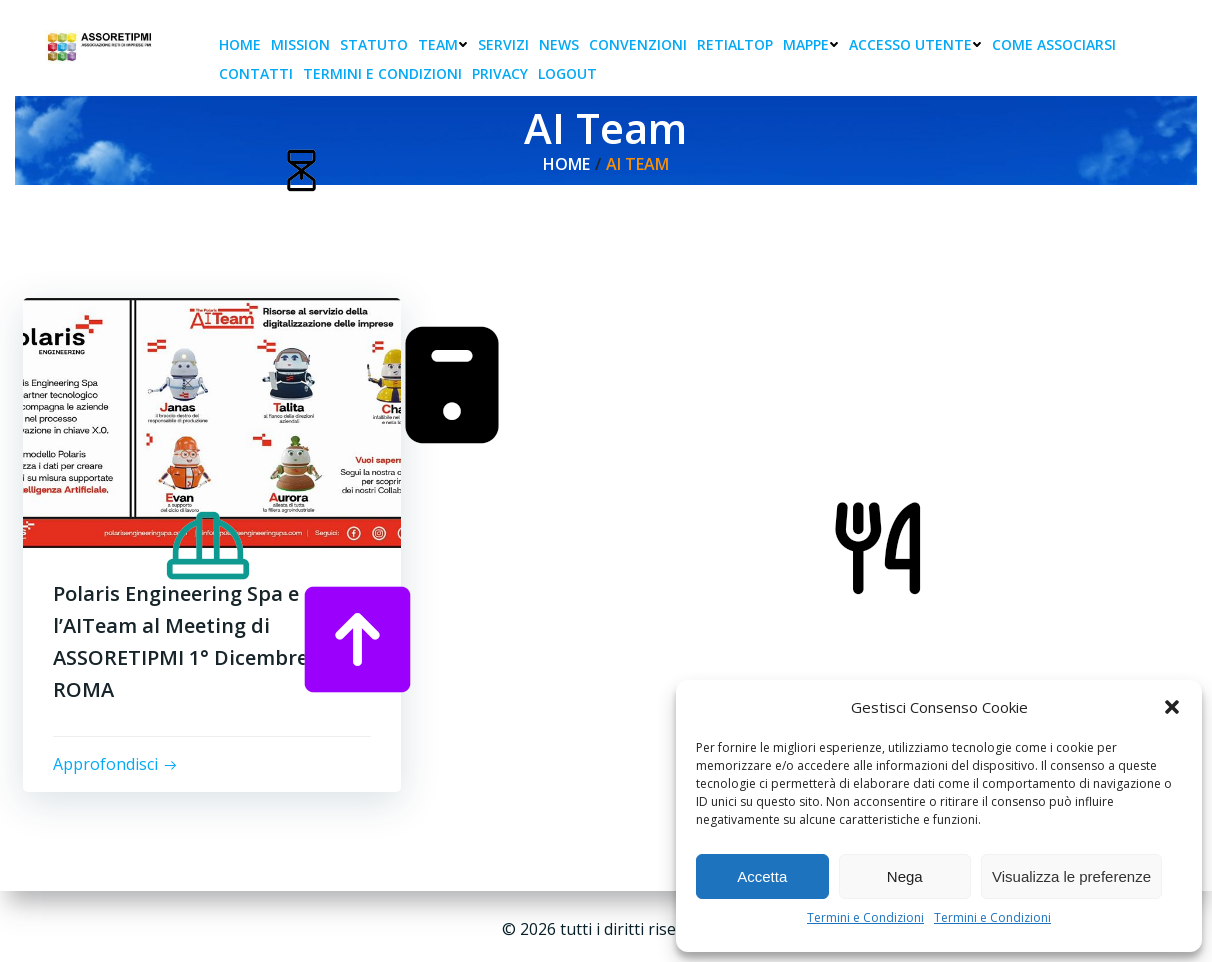  What do you see at coordinates (452, 385) in the screenshot?
I see `access mobile device settings` at bounding box center [452, 385].